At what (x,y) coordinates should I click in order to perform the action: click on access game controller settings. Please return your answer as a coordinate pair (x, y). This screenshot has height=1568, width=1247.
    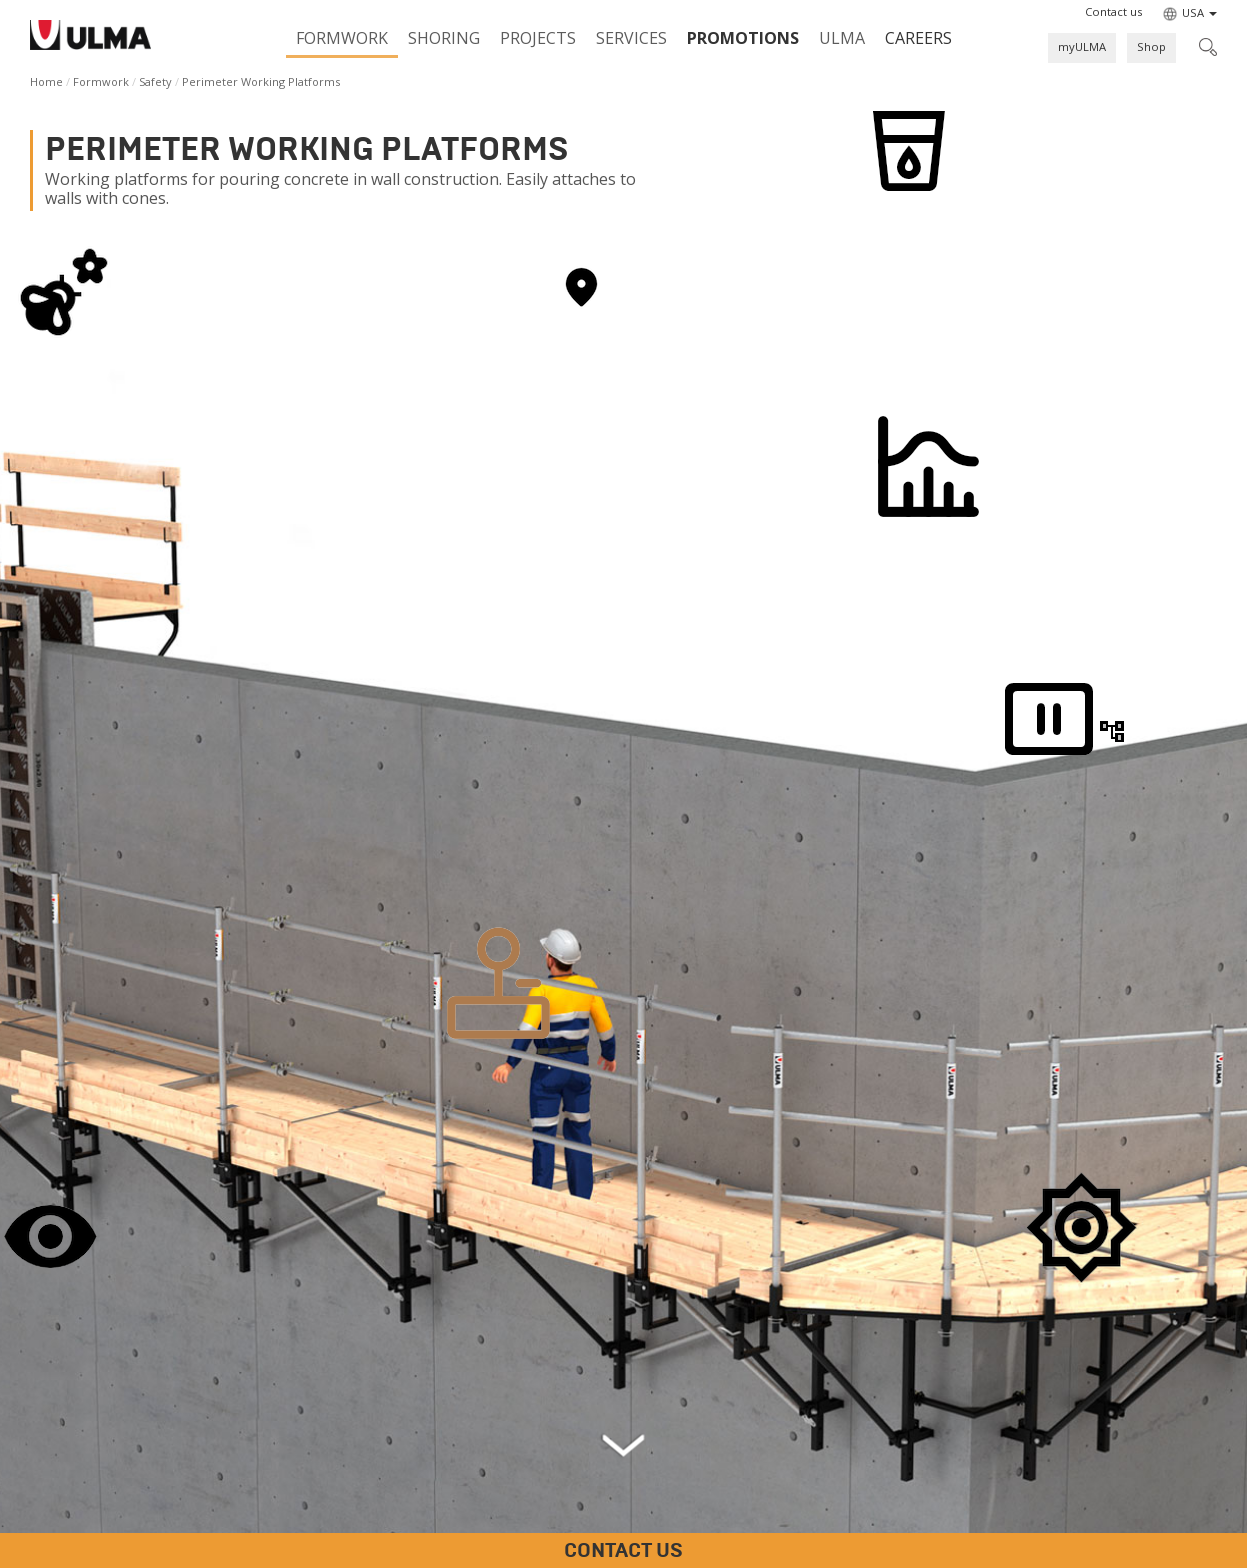
    Looking at the image, I should click on (498, 987).